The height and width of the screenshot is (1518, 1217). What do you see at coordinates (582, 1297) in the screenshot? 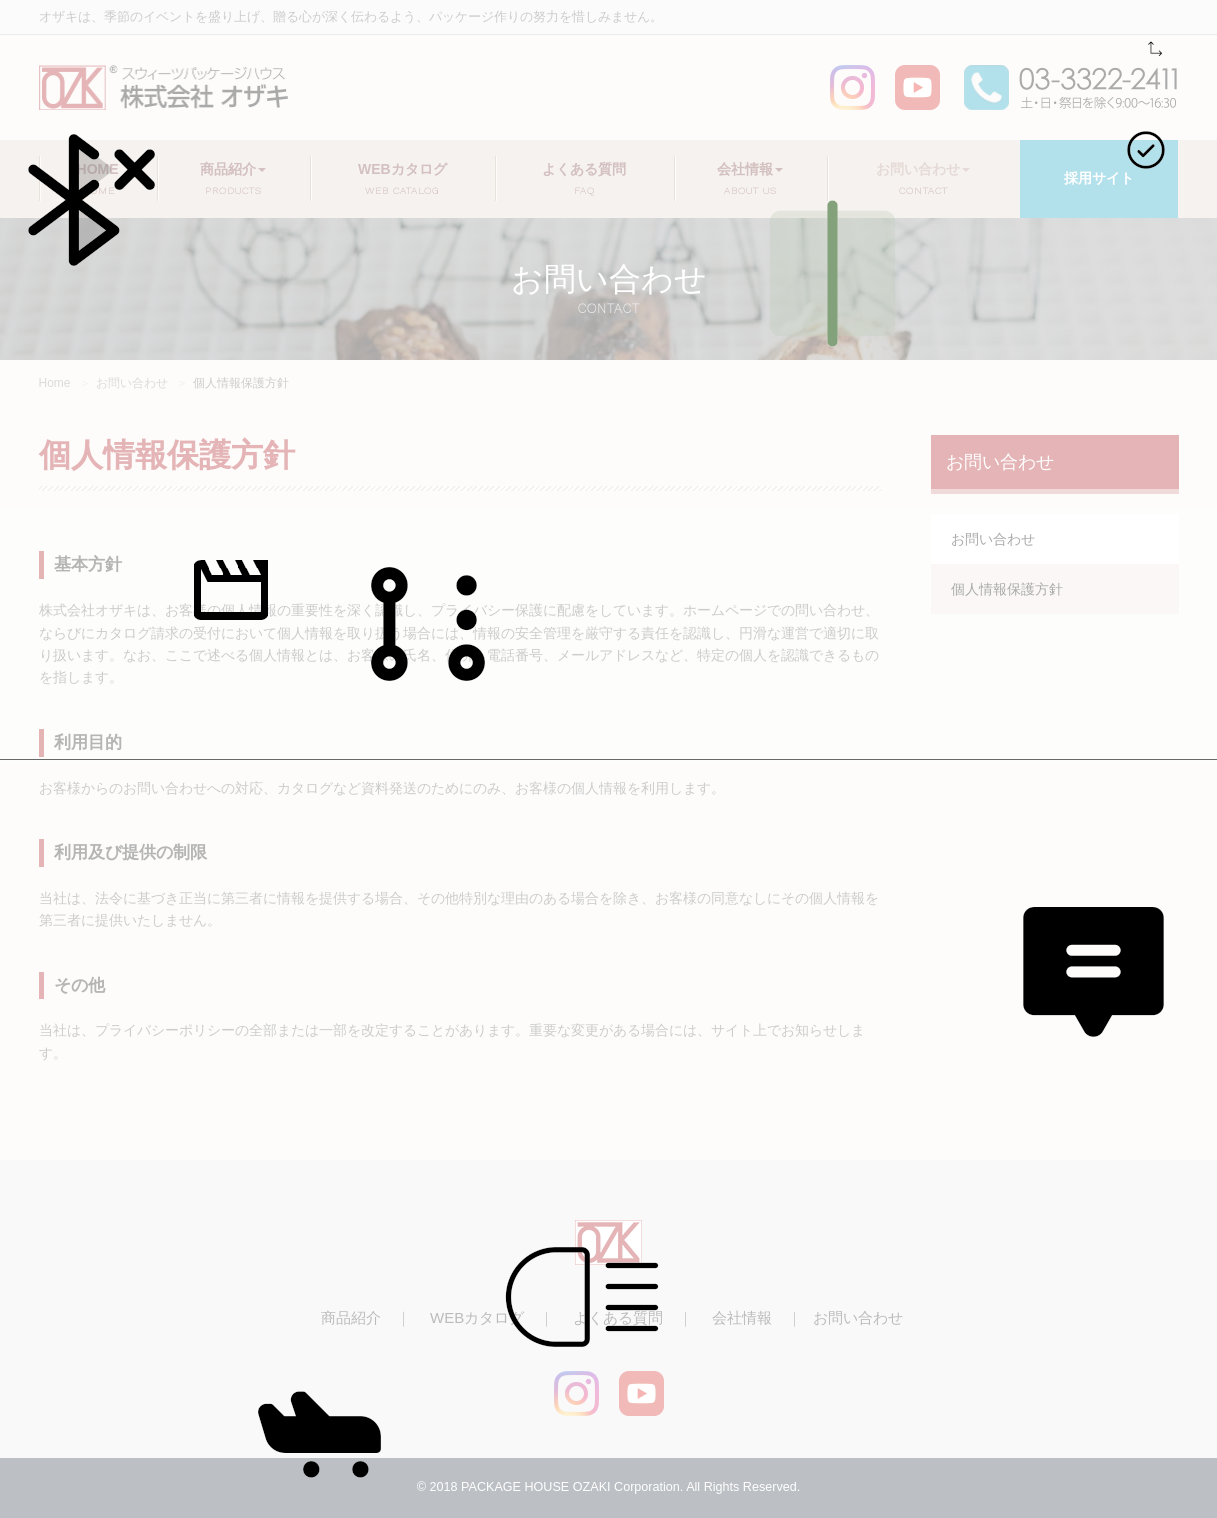
I see `toggle vehicle headlights on/off` at bounding box center [582, 1297].